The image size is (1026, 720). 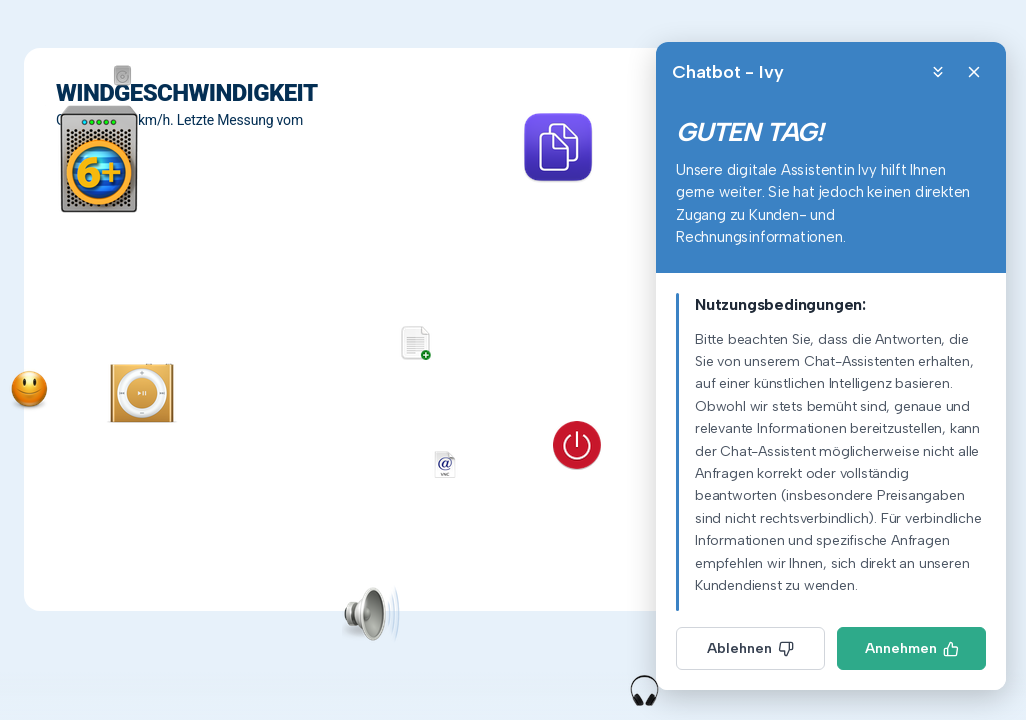 What do you see at coordinates (122, 75) in the screenshot?
I see `access hard drive storage` at bounding box center [122, 75].